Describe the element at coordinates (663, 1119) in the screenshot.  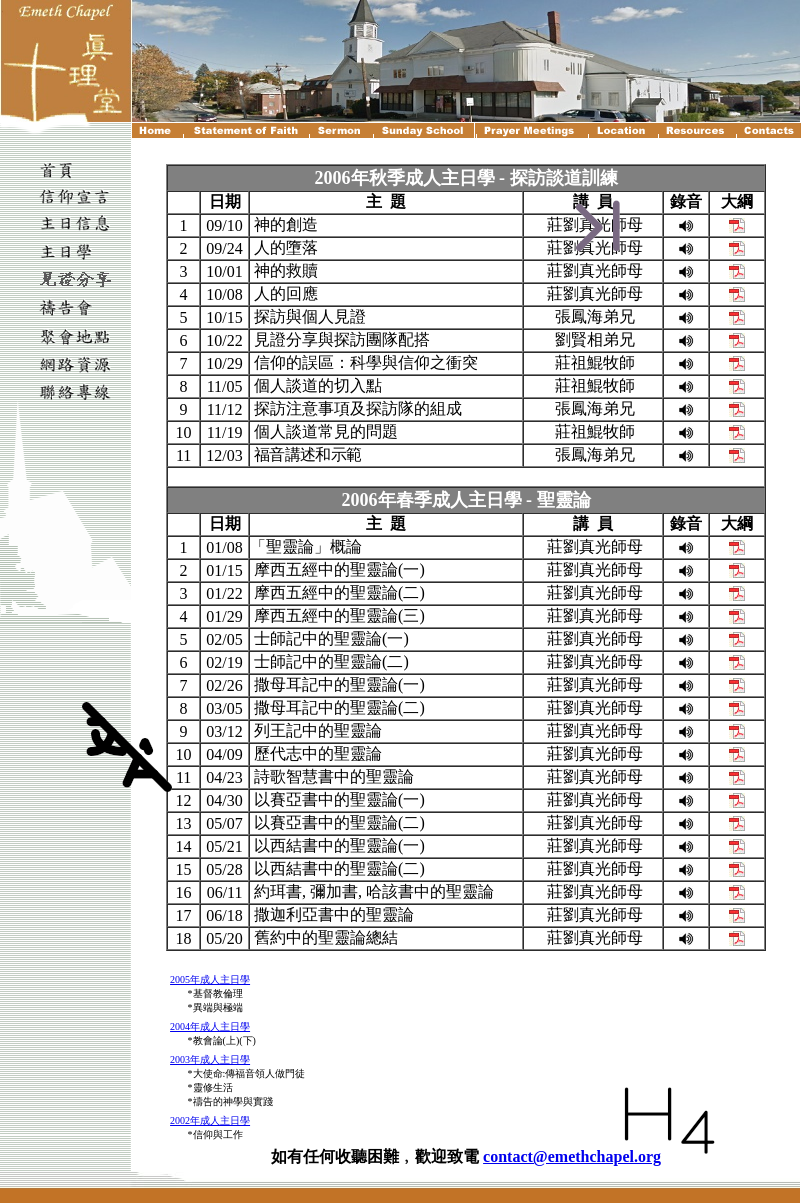
I see `format text as heading level 4` at that location.